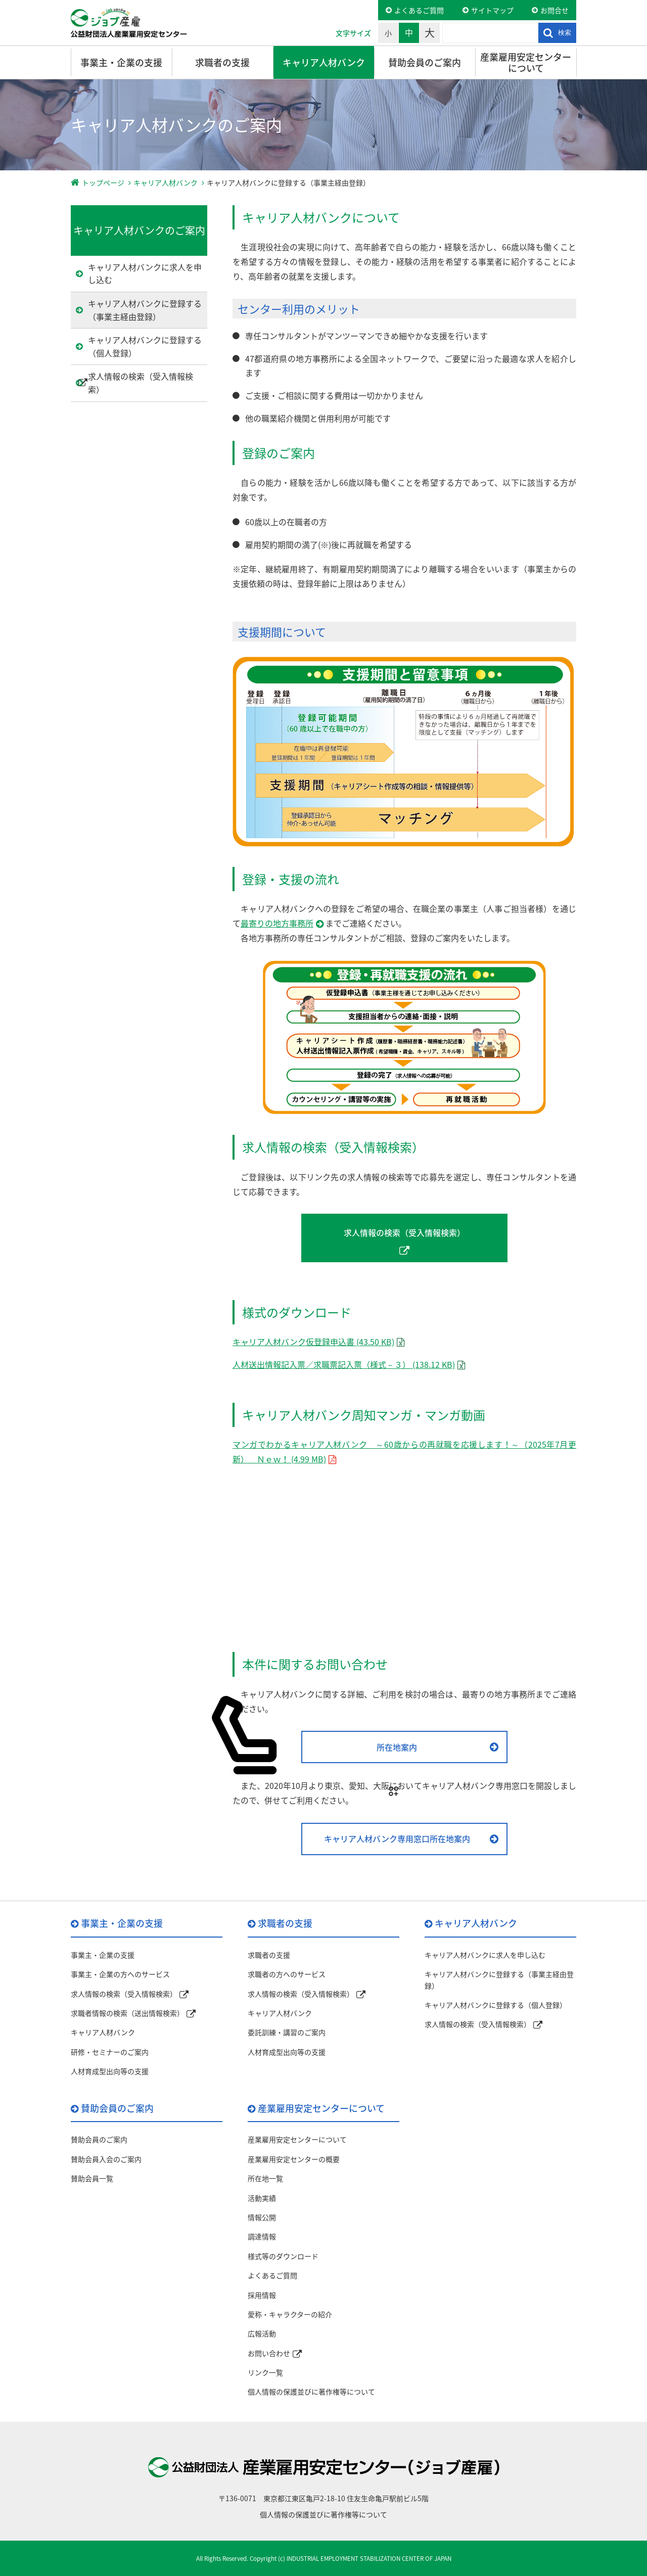 The width and height of the screenshot is (647, 2576). What do you see at coordinates (243, 1735) in the screenshot?
I see `select or reserve a seat` at bounding box center [243, 1735].